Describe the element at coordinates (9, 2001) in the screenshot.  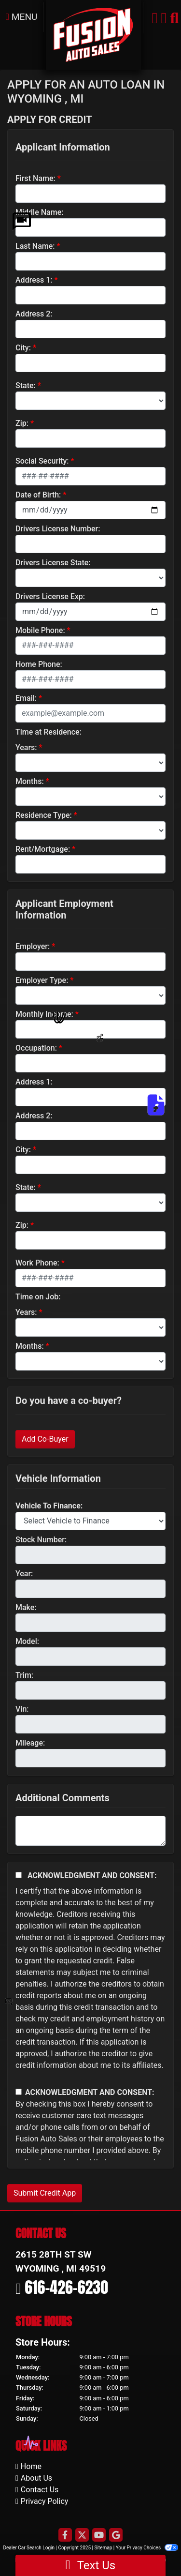
I see `compose a new email` at that location.